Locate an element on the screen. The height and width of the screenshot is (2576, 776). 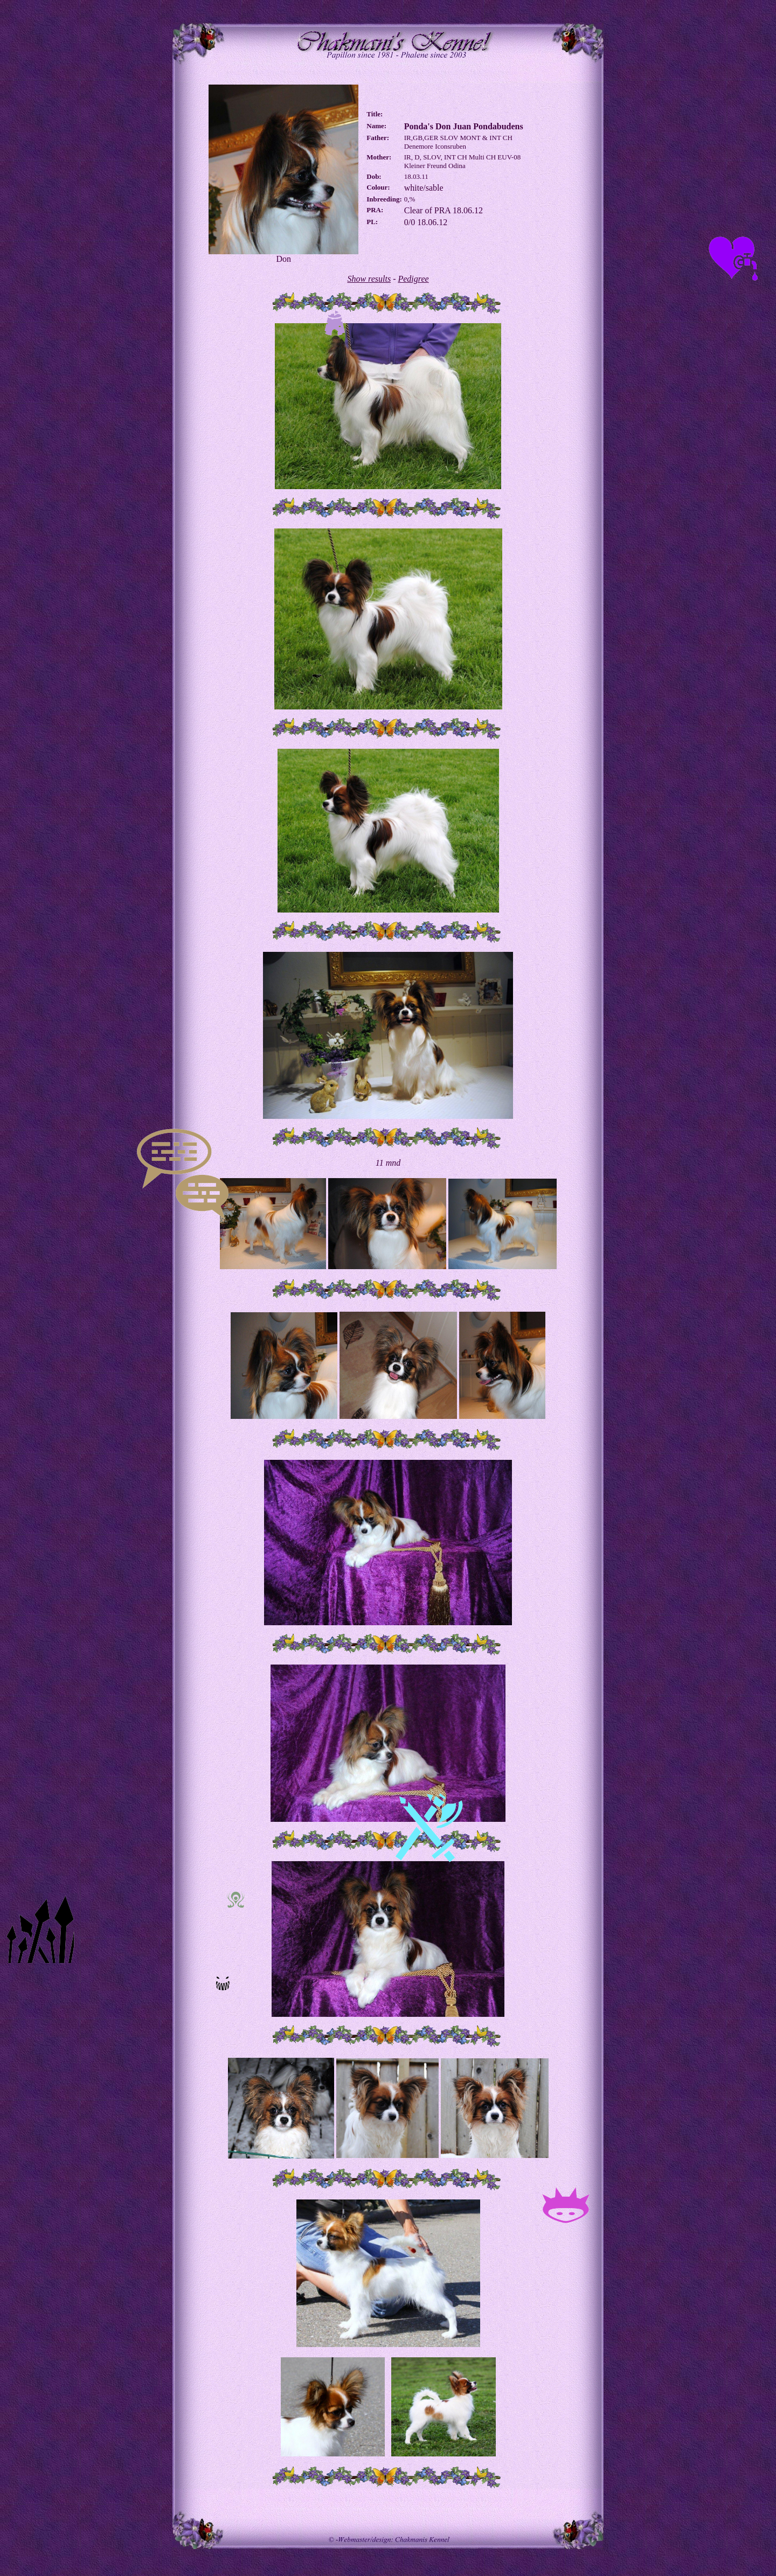
indicates a villain or enemy character is located at coordinates (223, 1983).